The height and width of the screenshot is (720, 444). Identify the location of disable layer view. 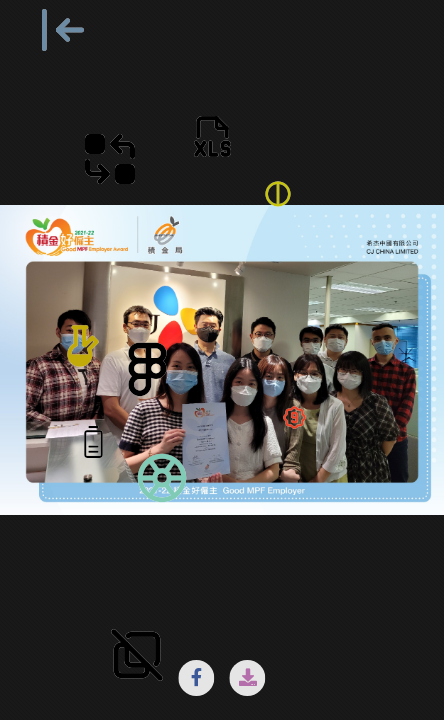
(137, 655).